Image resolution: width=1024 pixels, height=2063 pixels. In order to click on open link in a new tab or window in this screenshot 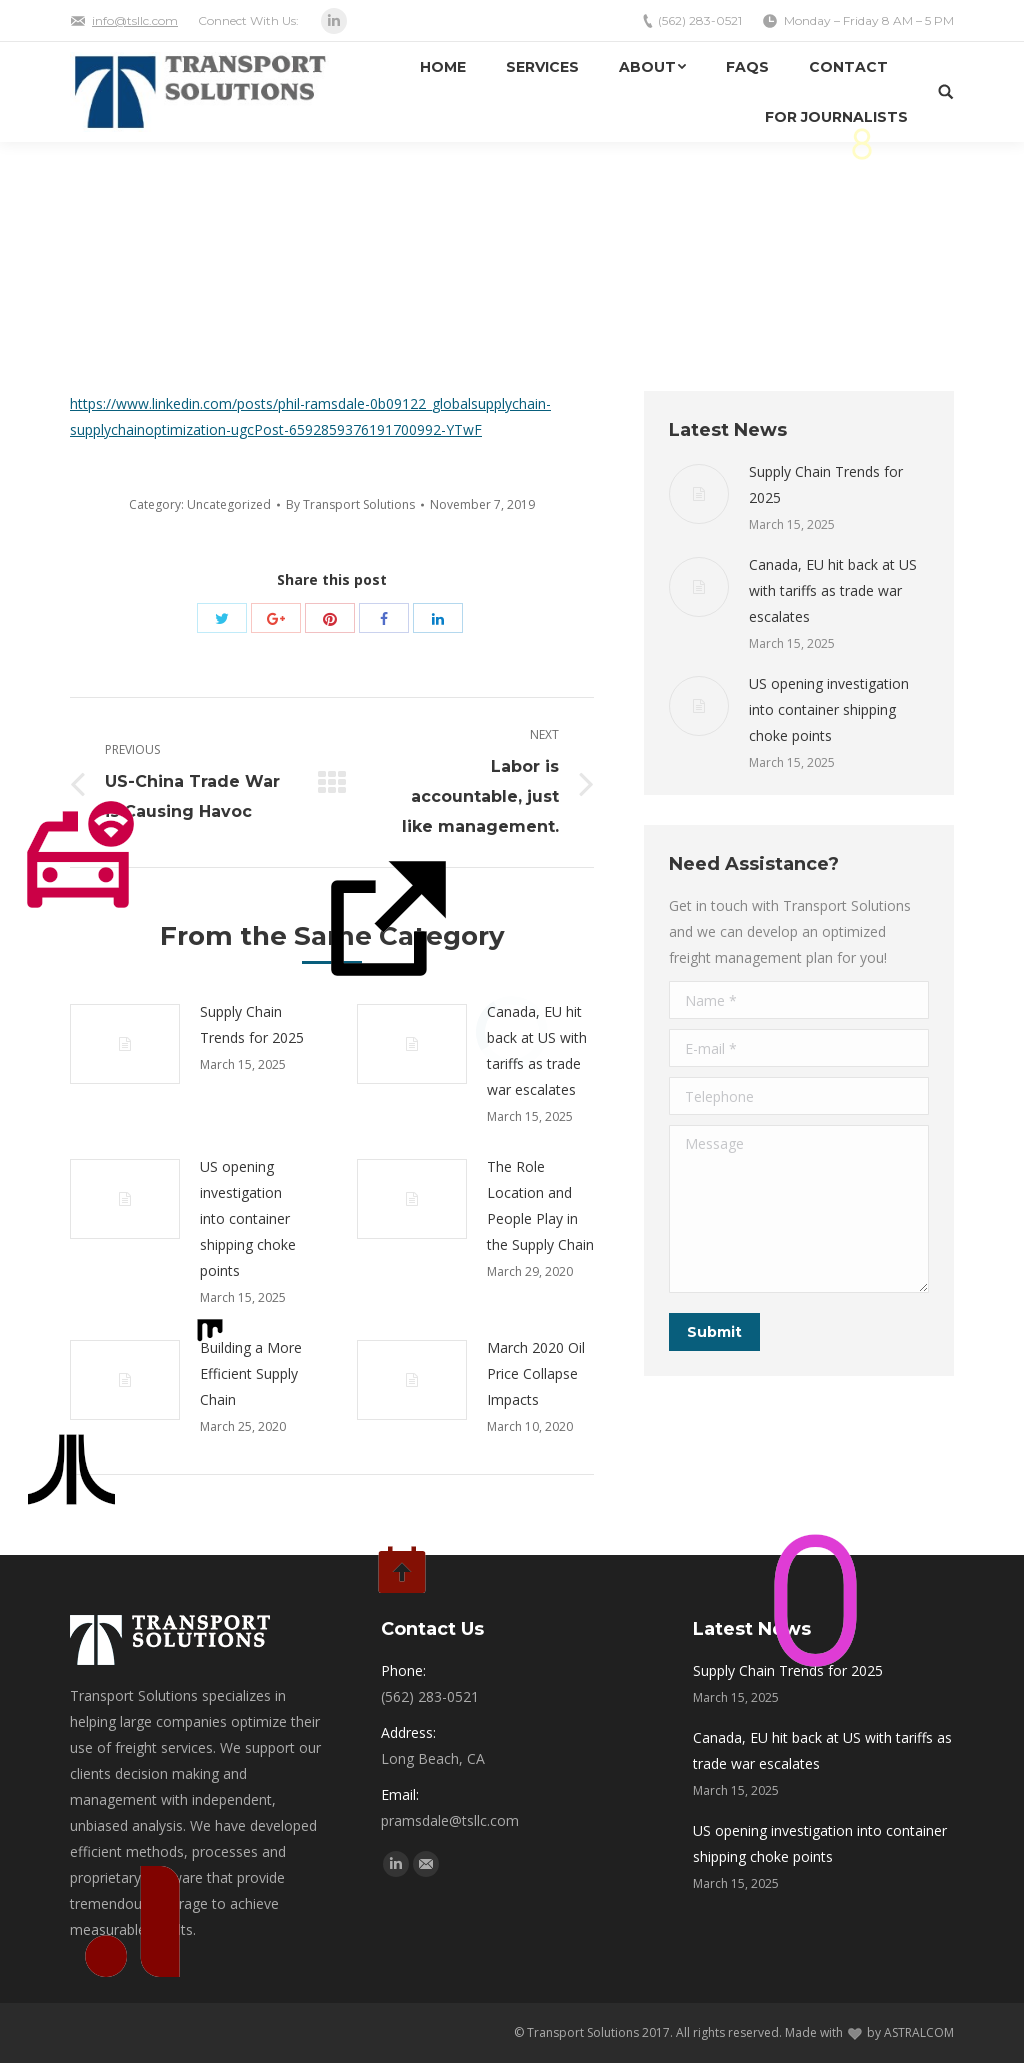, I will do `click(388, 918)`.